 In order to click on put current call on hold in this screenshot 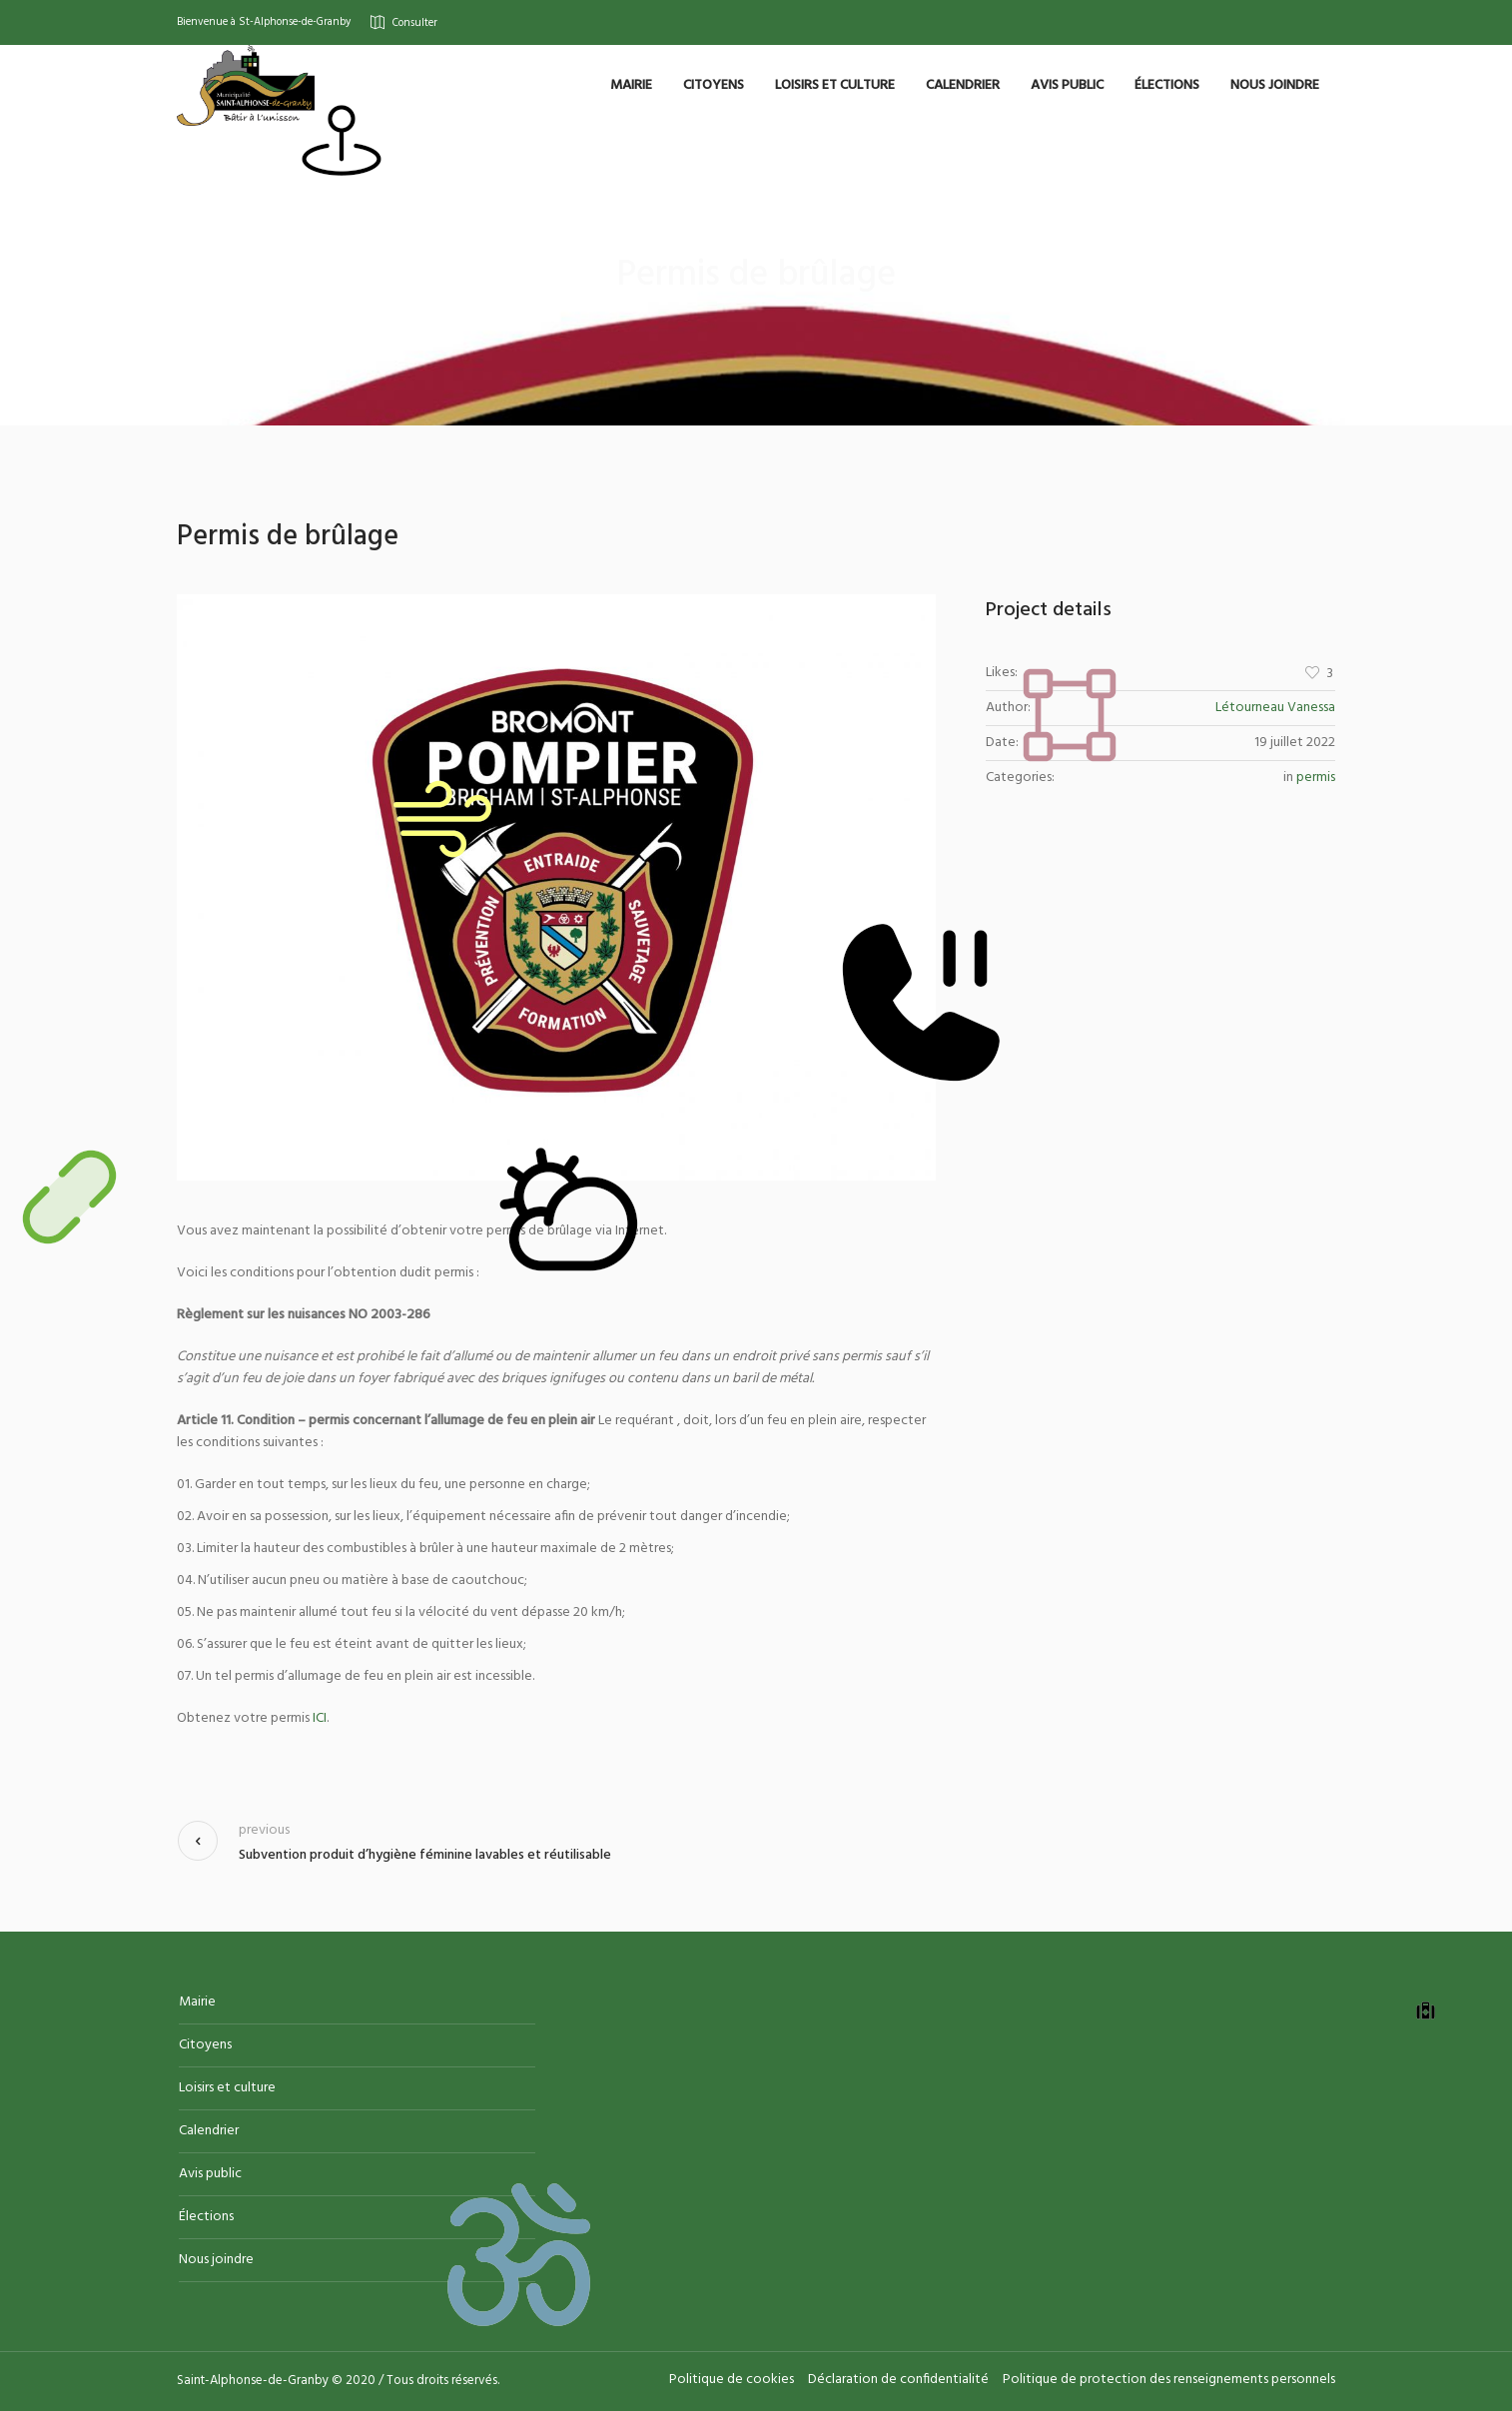, I will do `click(924, 999)`.